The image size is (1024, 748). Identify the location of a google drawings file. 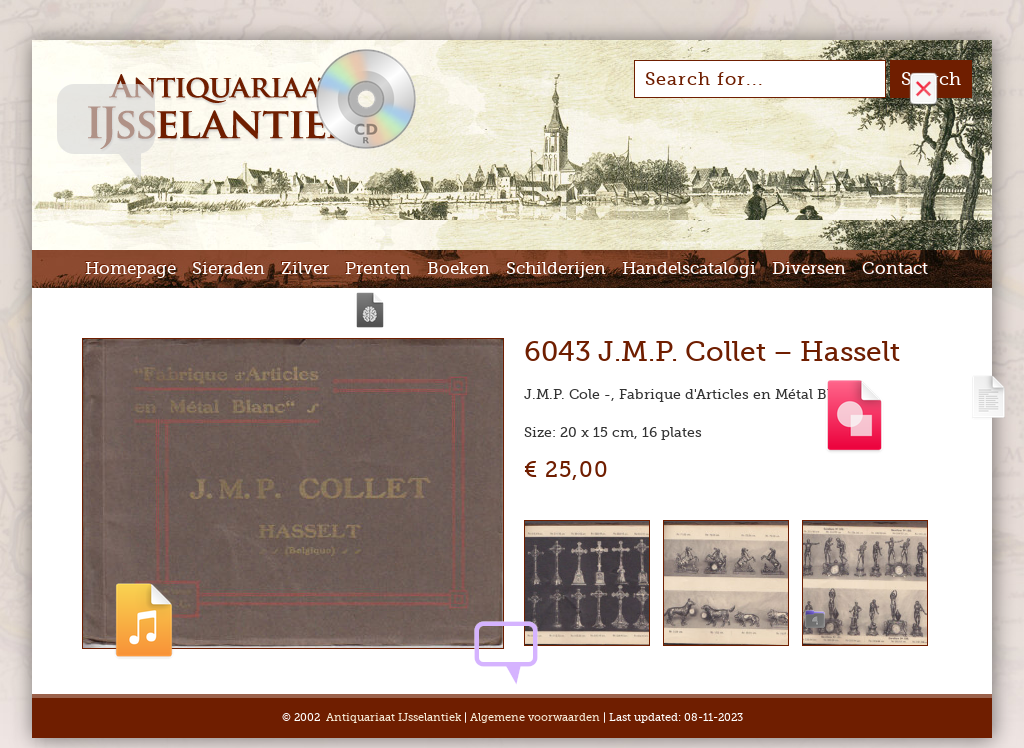
(854, 416).